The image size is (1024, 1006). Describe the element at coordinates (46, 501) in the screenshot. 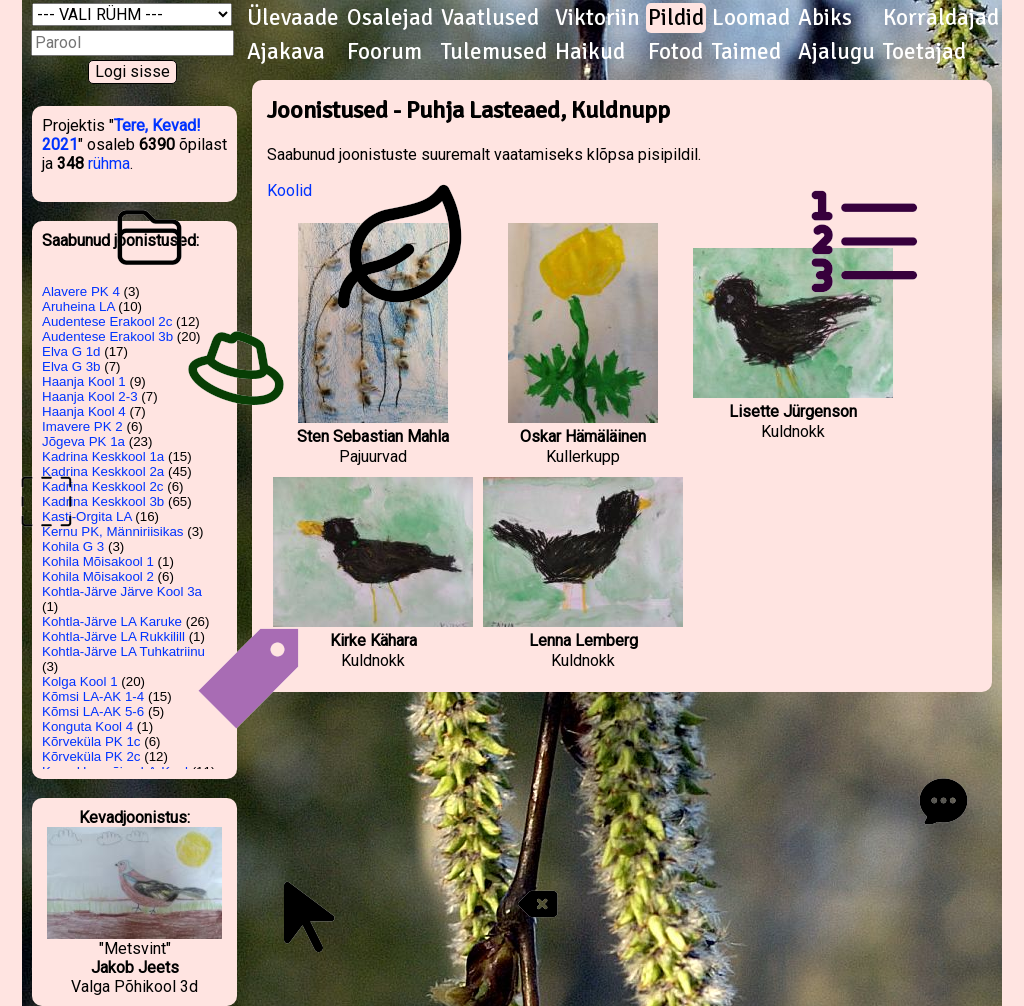

I see `select an area or region` at that location.